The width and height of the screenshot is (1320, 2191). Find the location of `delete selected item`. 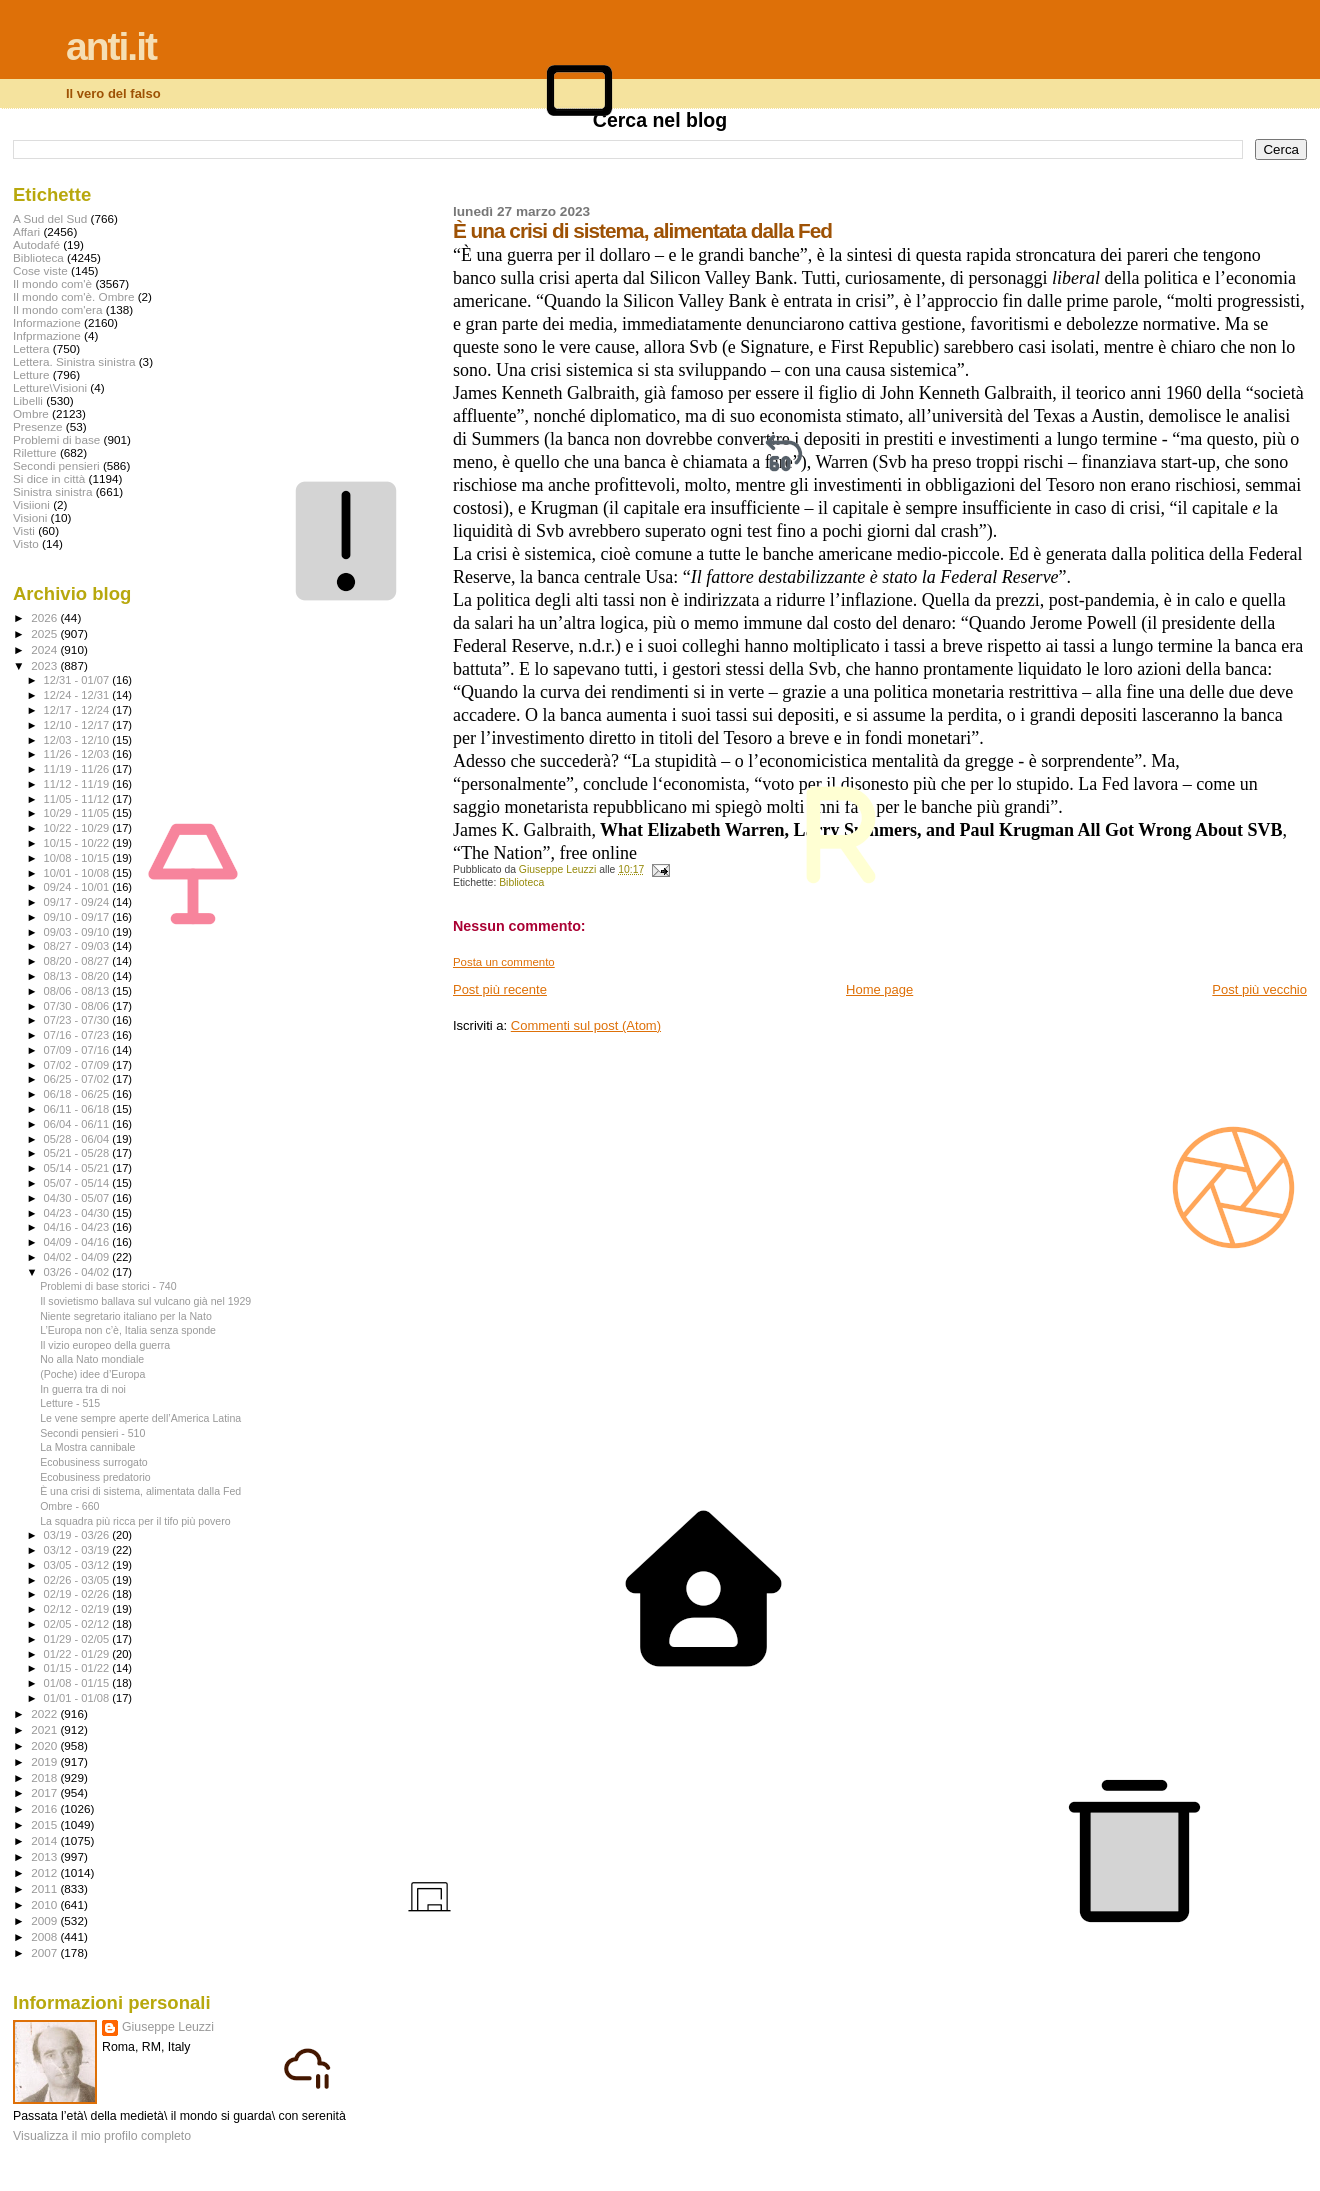

delete selected item is located at coordinates (1134, 1856).